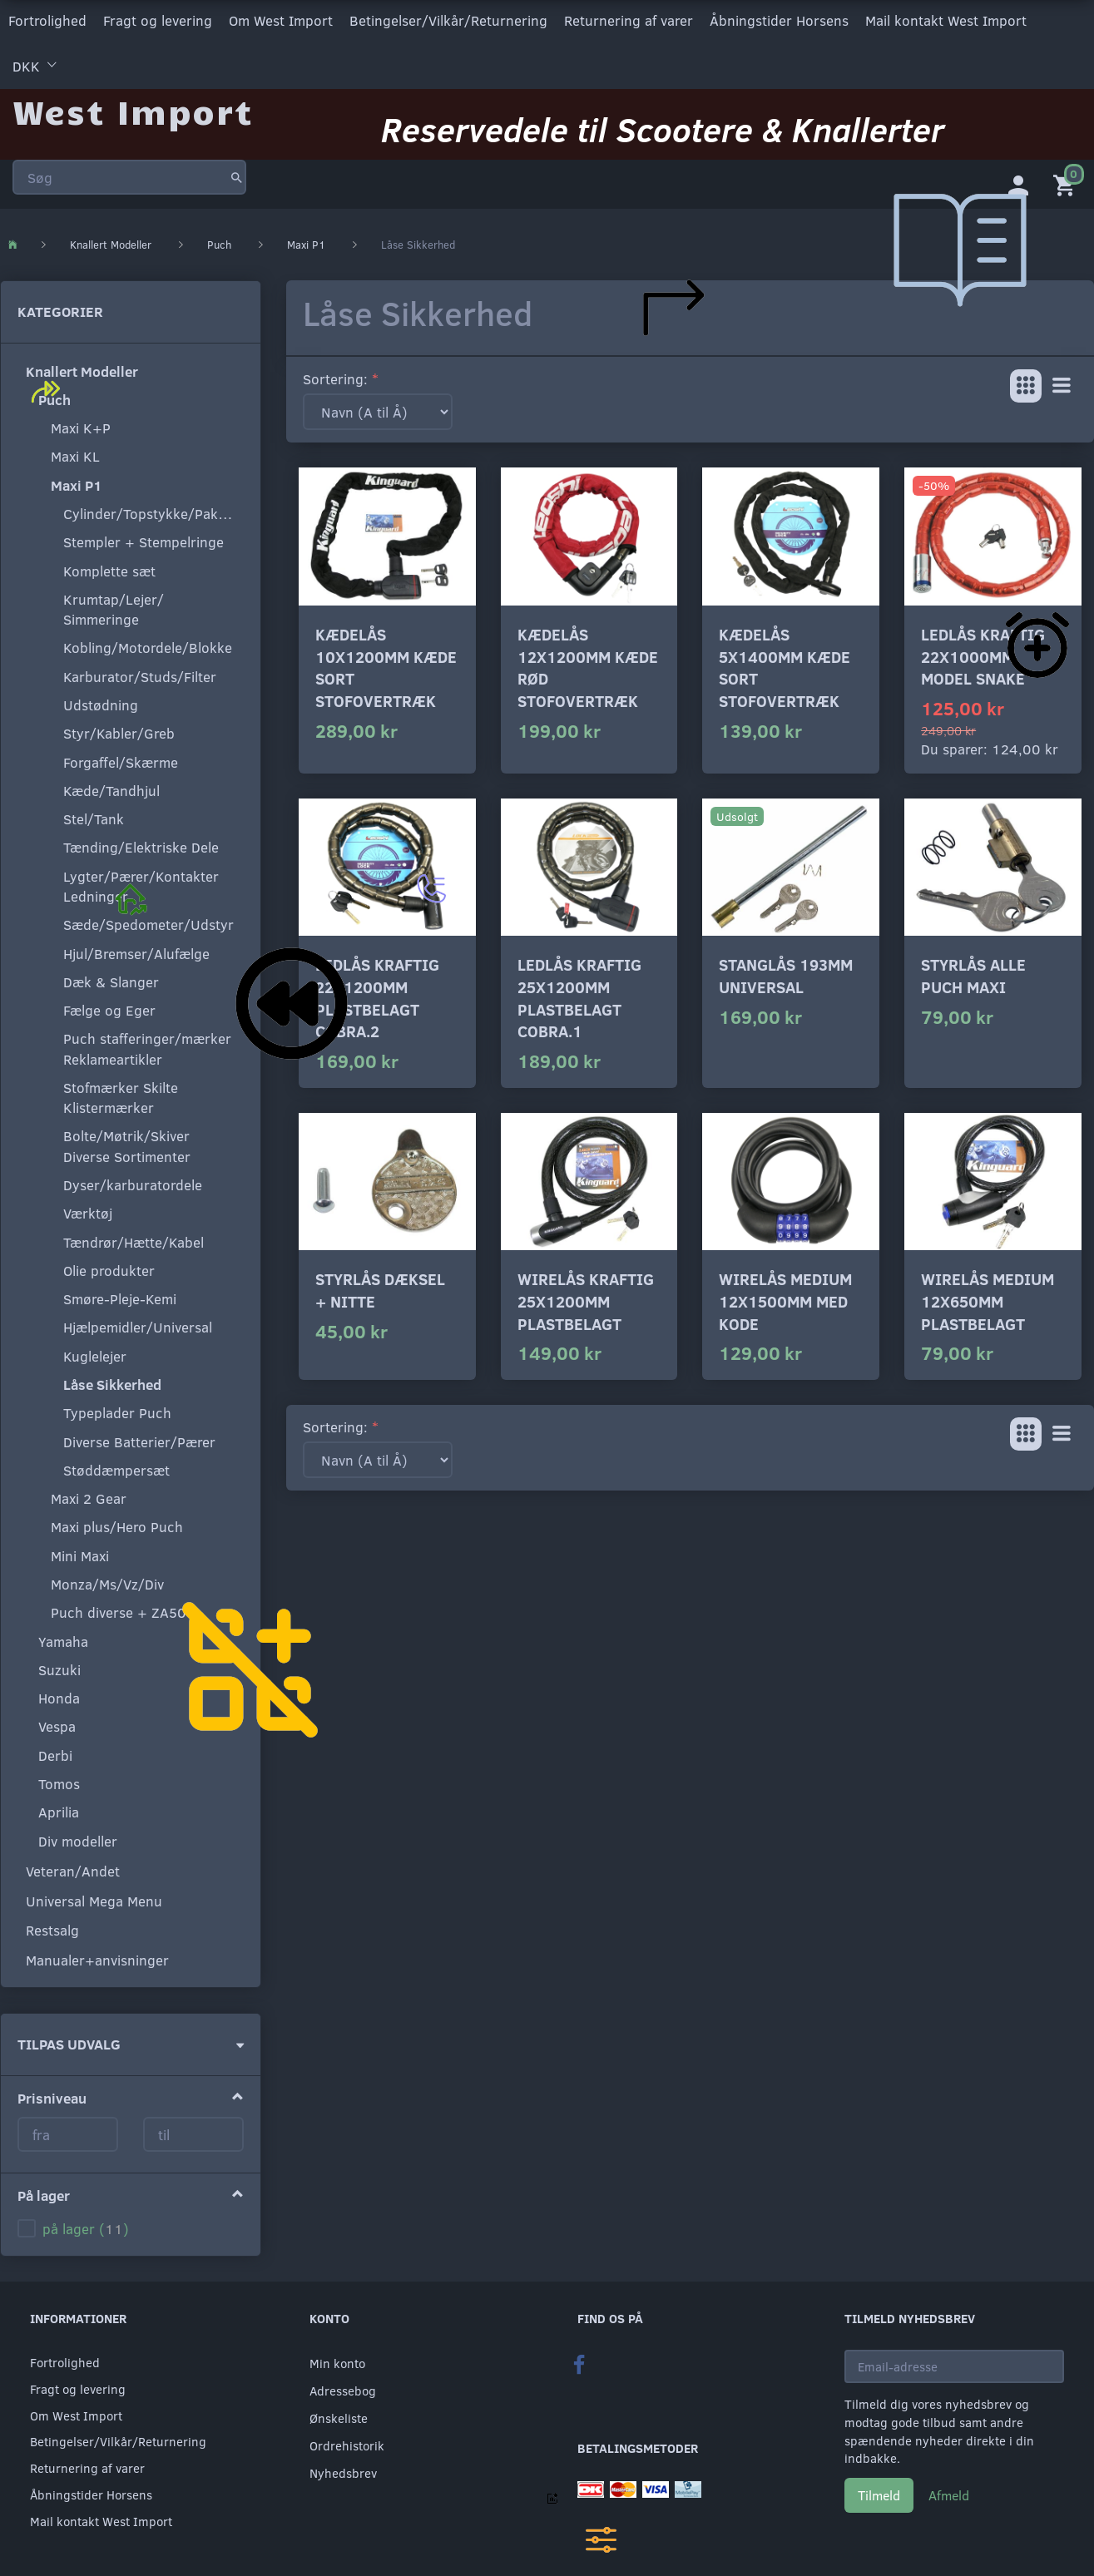 Image resolution: width=1094 pixels, height=2576 pixels. Describe the element at coordinates (960, 240) in the screenshot. I see `open reading mode or e-reader` at that location.